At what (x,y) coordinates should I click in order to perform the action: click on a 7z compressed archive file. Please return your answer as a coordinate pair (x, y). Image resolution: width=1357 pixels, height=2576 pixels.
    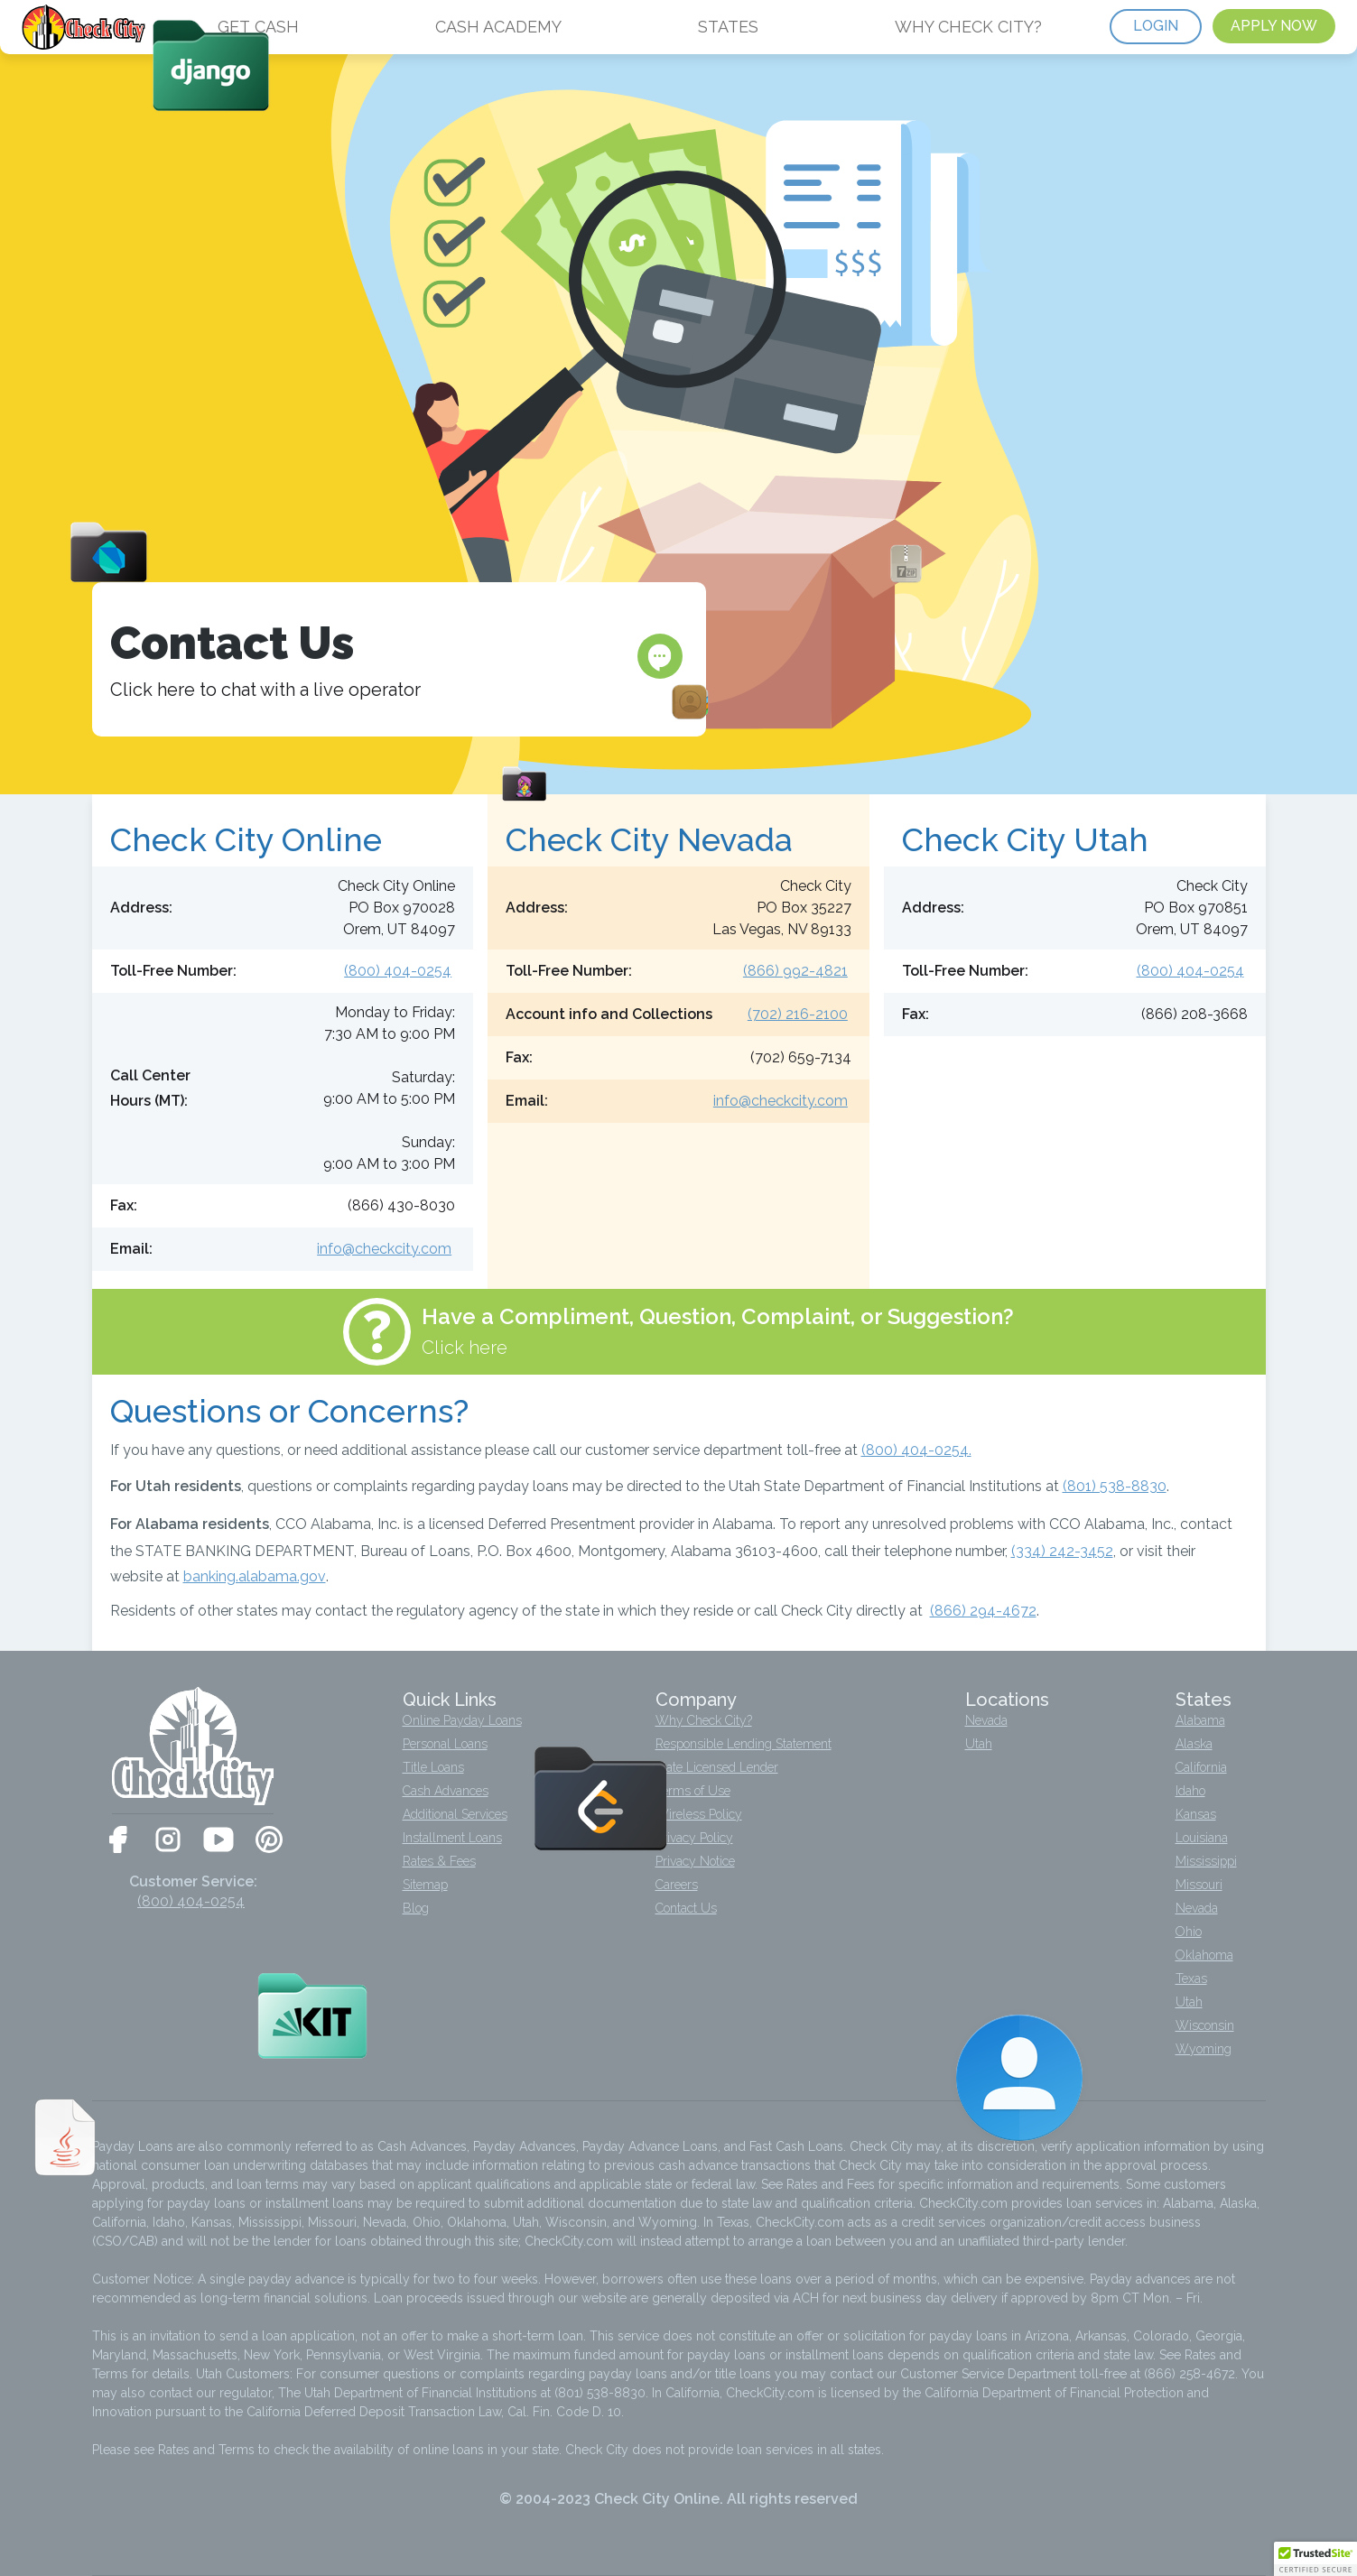
    Looking at the image, I should click on (906, 563).